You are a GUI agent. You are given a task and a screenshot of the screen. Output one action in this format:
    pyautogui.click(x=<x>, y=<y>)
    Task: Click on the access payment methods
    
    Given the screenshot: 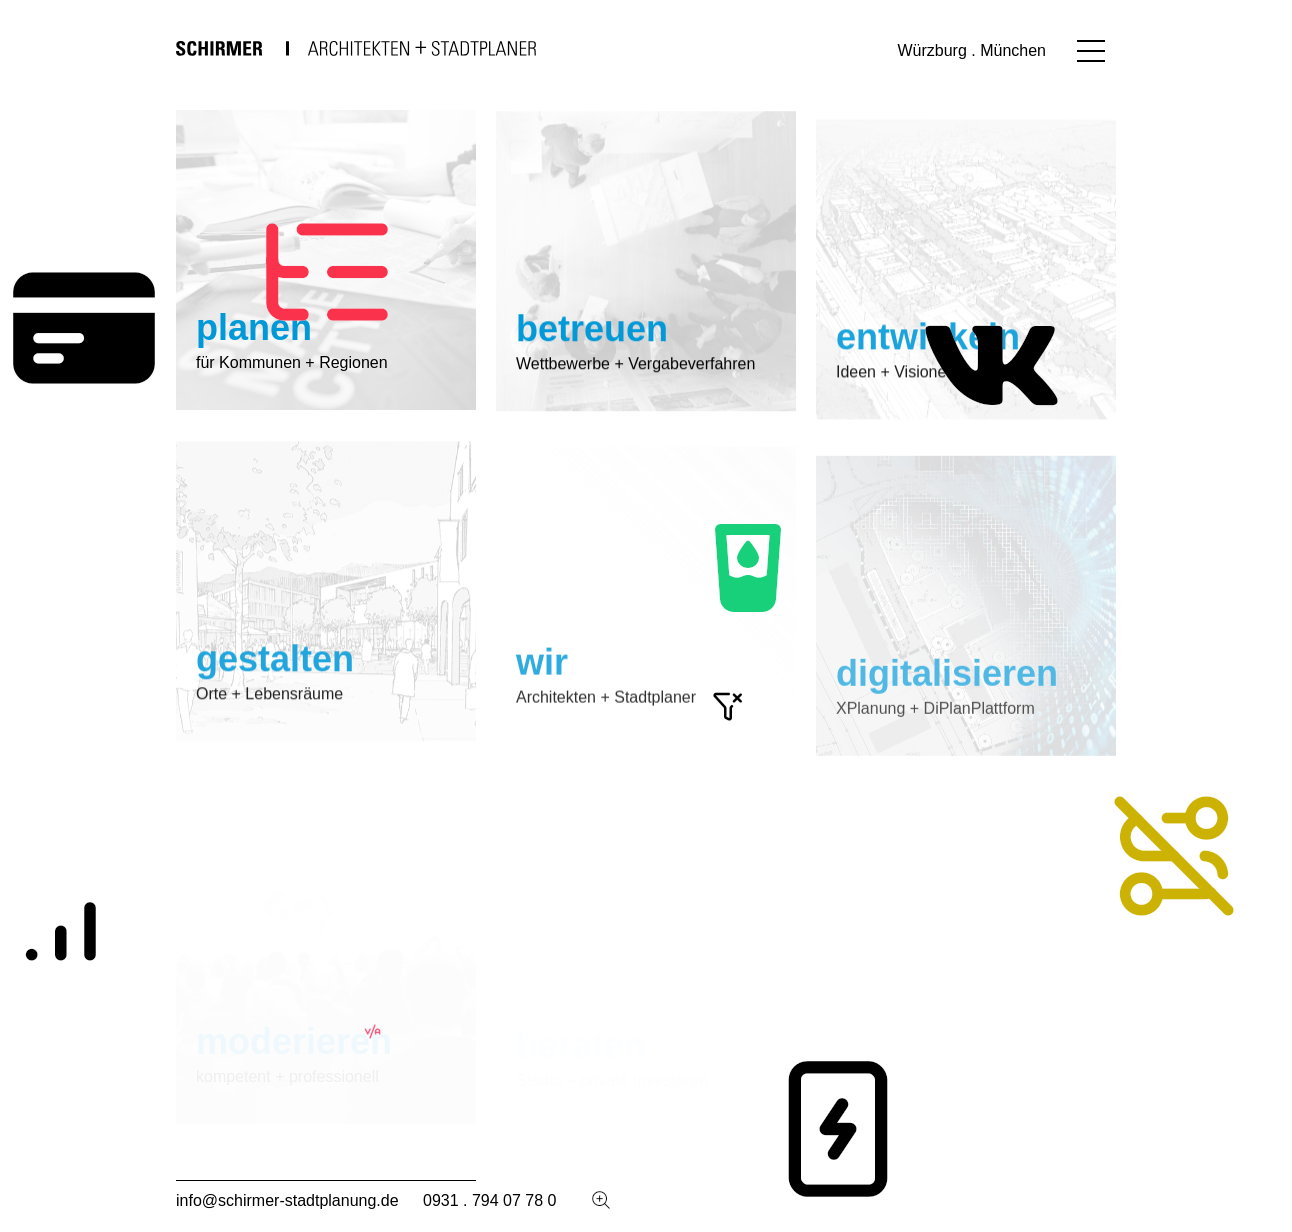 What is the action you would take?
    pyautogui.click(x=84, y=328)
    